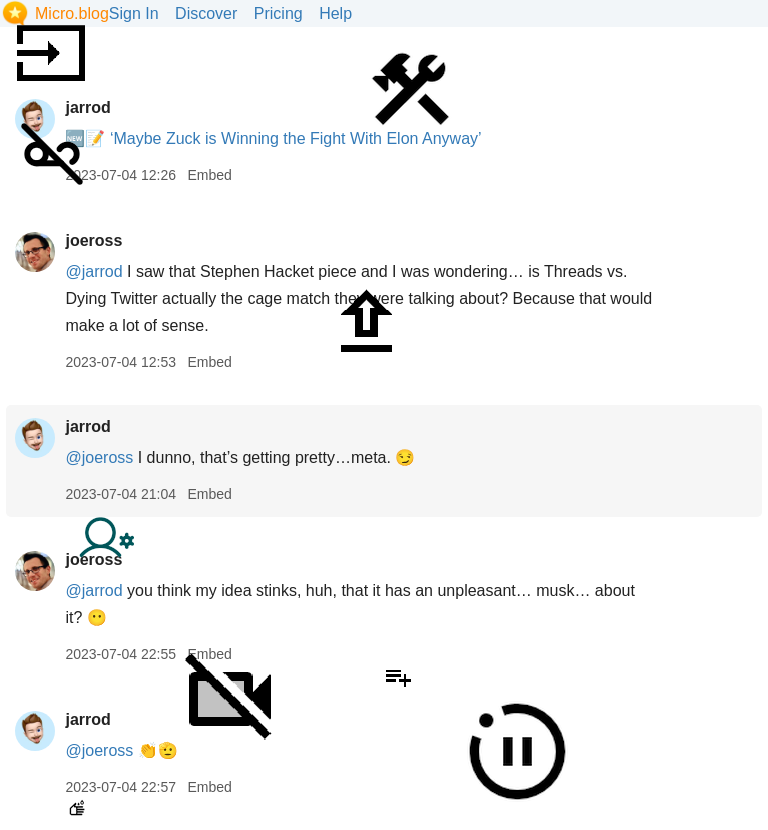 This screenshot has height=830, width=768. Describe the element at coordinates (399, 677) in the screenshot. I see `add a new item to your playlist` at that location.